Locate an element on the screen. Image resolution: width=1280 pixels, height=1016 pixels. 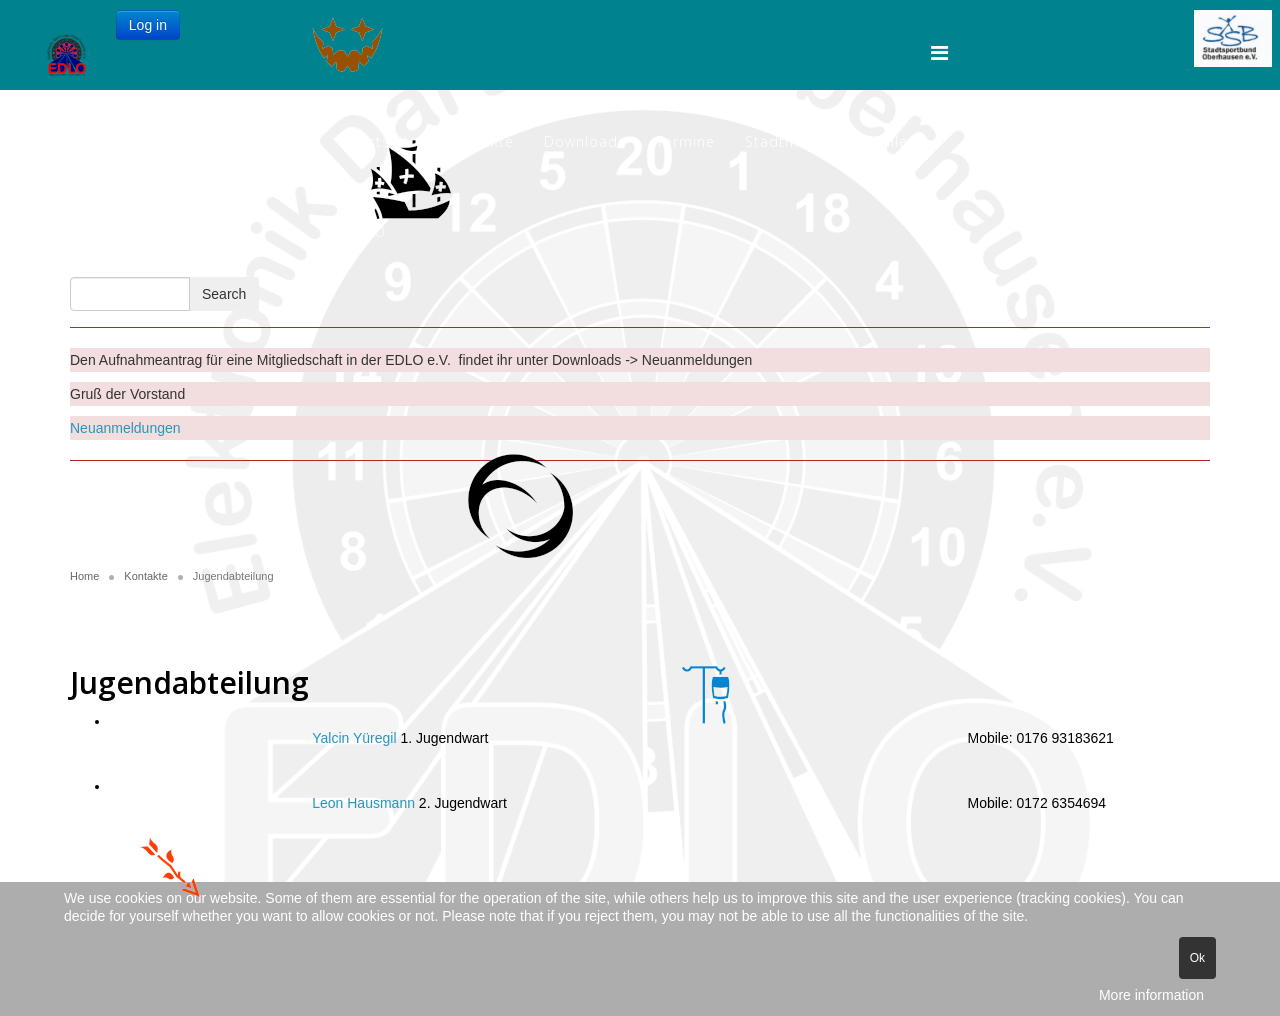
indicates a natural or organic navigation path is located at coordinates (170, 867).